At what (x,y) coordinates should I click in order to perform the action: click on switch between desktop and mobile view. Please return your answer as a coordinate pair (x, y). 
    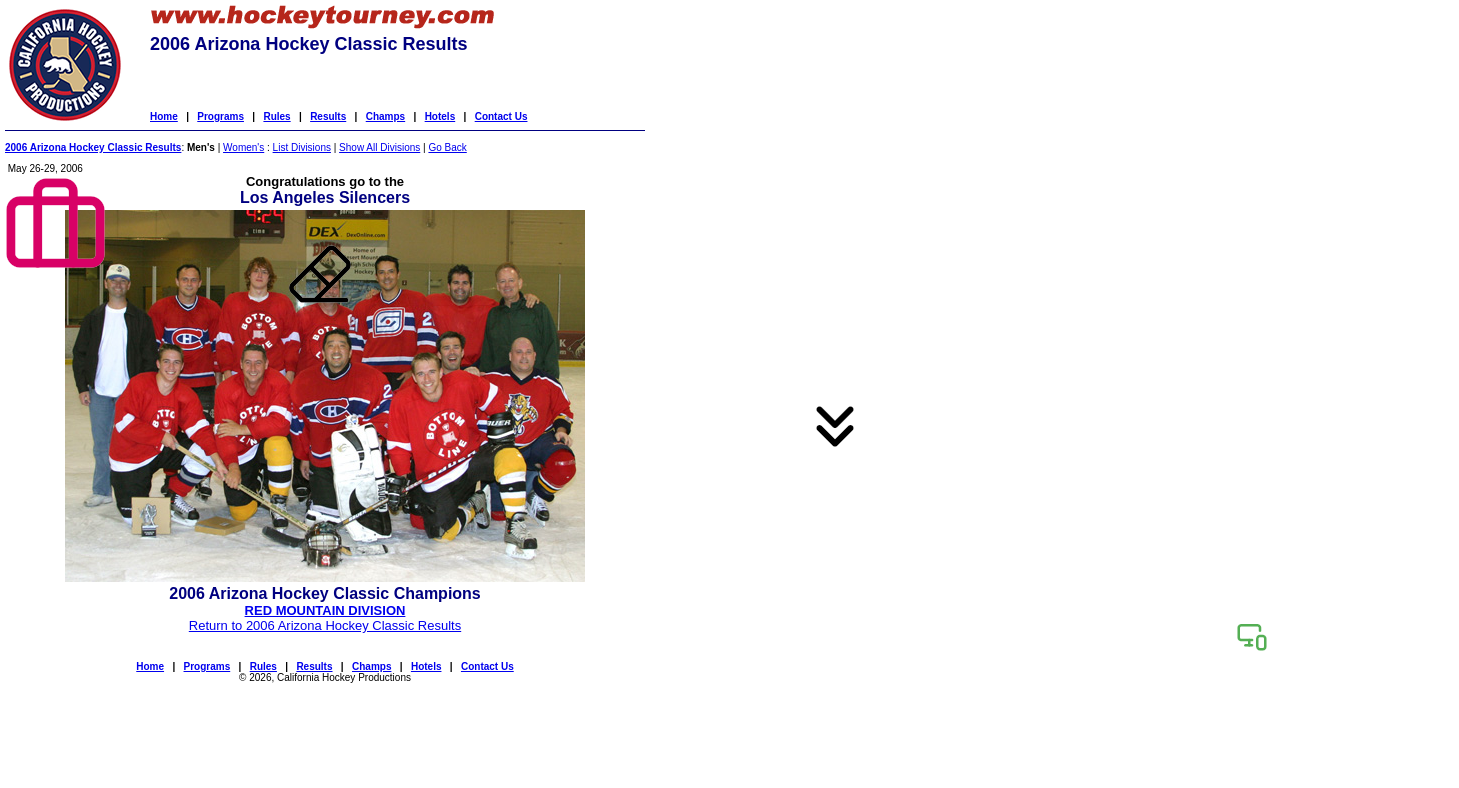
    Looking at the image, I should click on (1252, 636).